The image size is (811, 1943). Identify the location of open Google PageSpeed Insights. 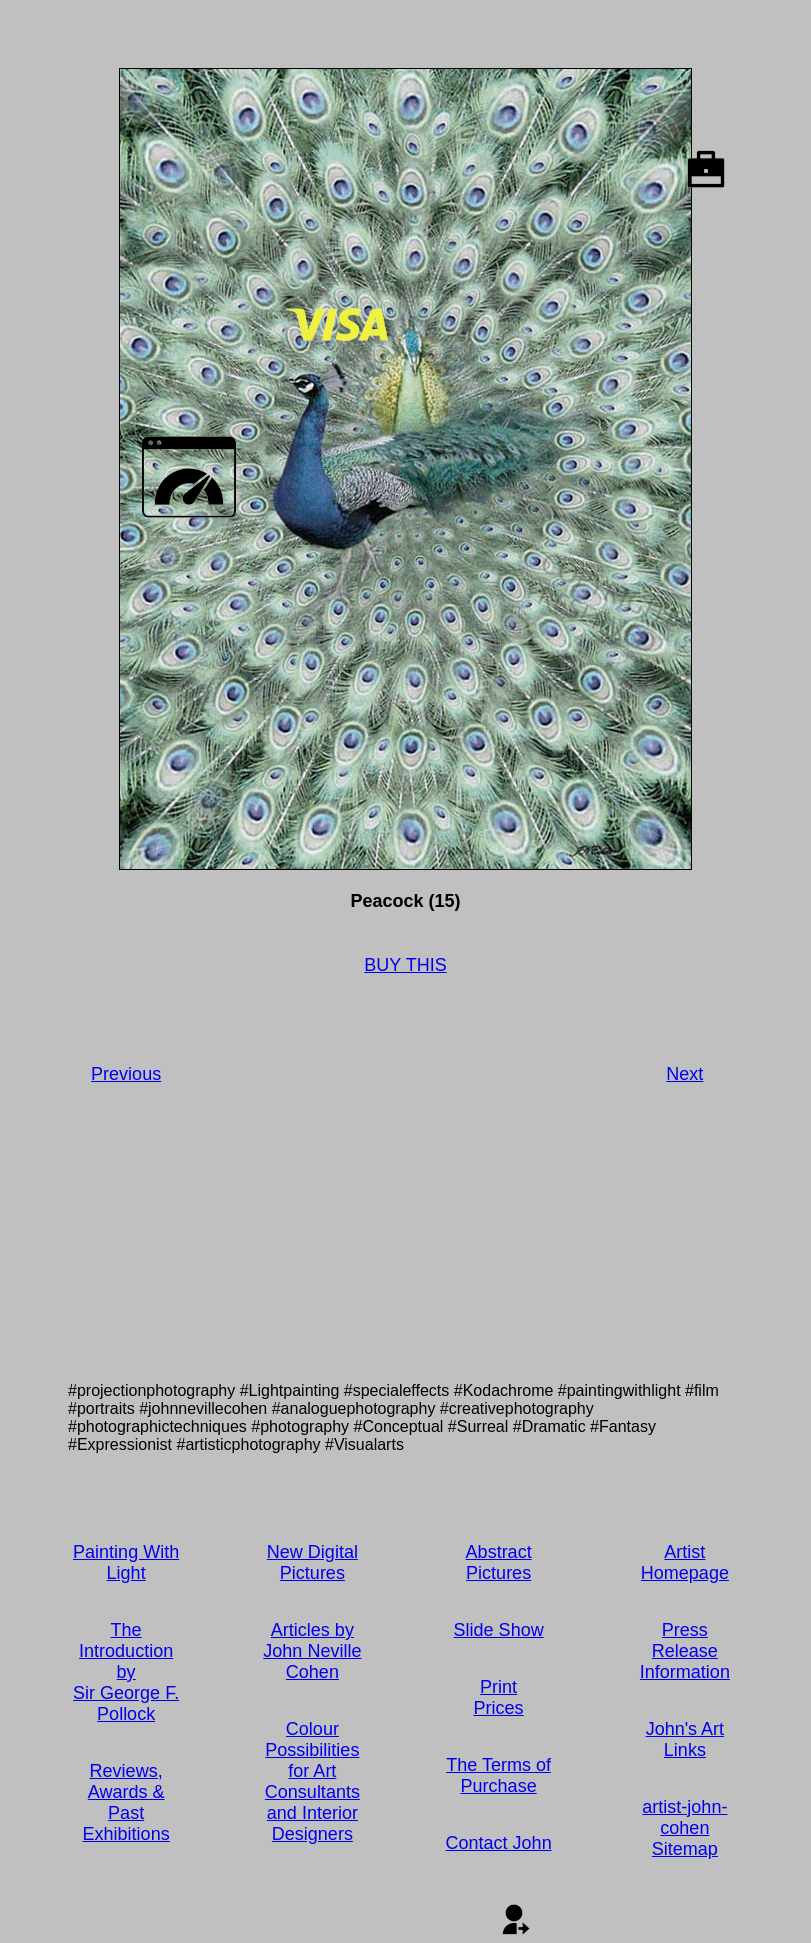
(189, 477).